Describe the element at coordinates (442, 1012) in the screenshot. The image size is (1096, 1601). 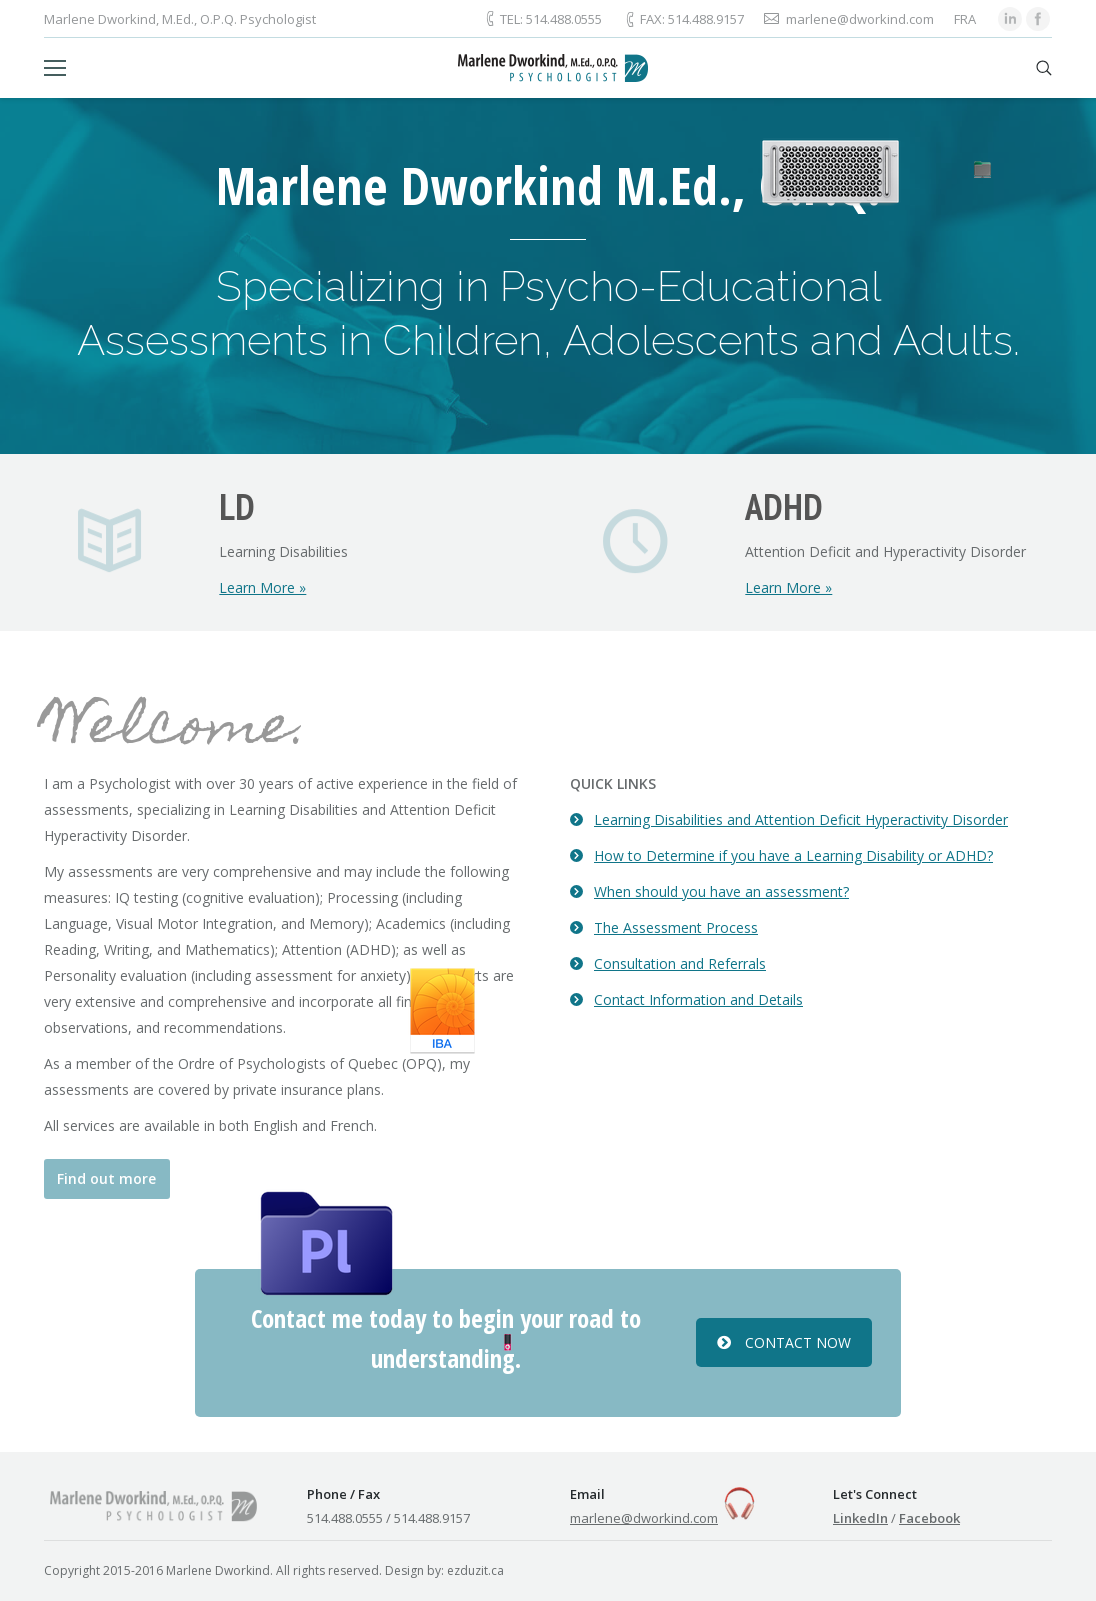
I see `open an iBooks Author document` at that location.